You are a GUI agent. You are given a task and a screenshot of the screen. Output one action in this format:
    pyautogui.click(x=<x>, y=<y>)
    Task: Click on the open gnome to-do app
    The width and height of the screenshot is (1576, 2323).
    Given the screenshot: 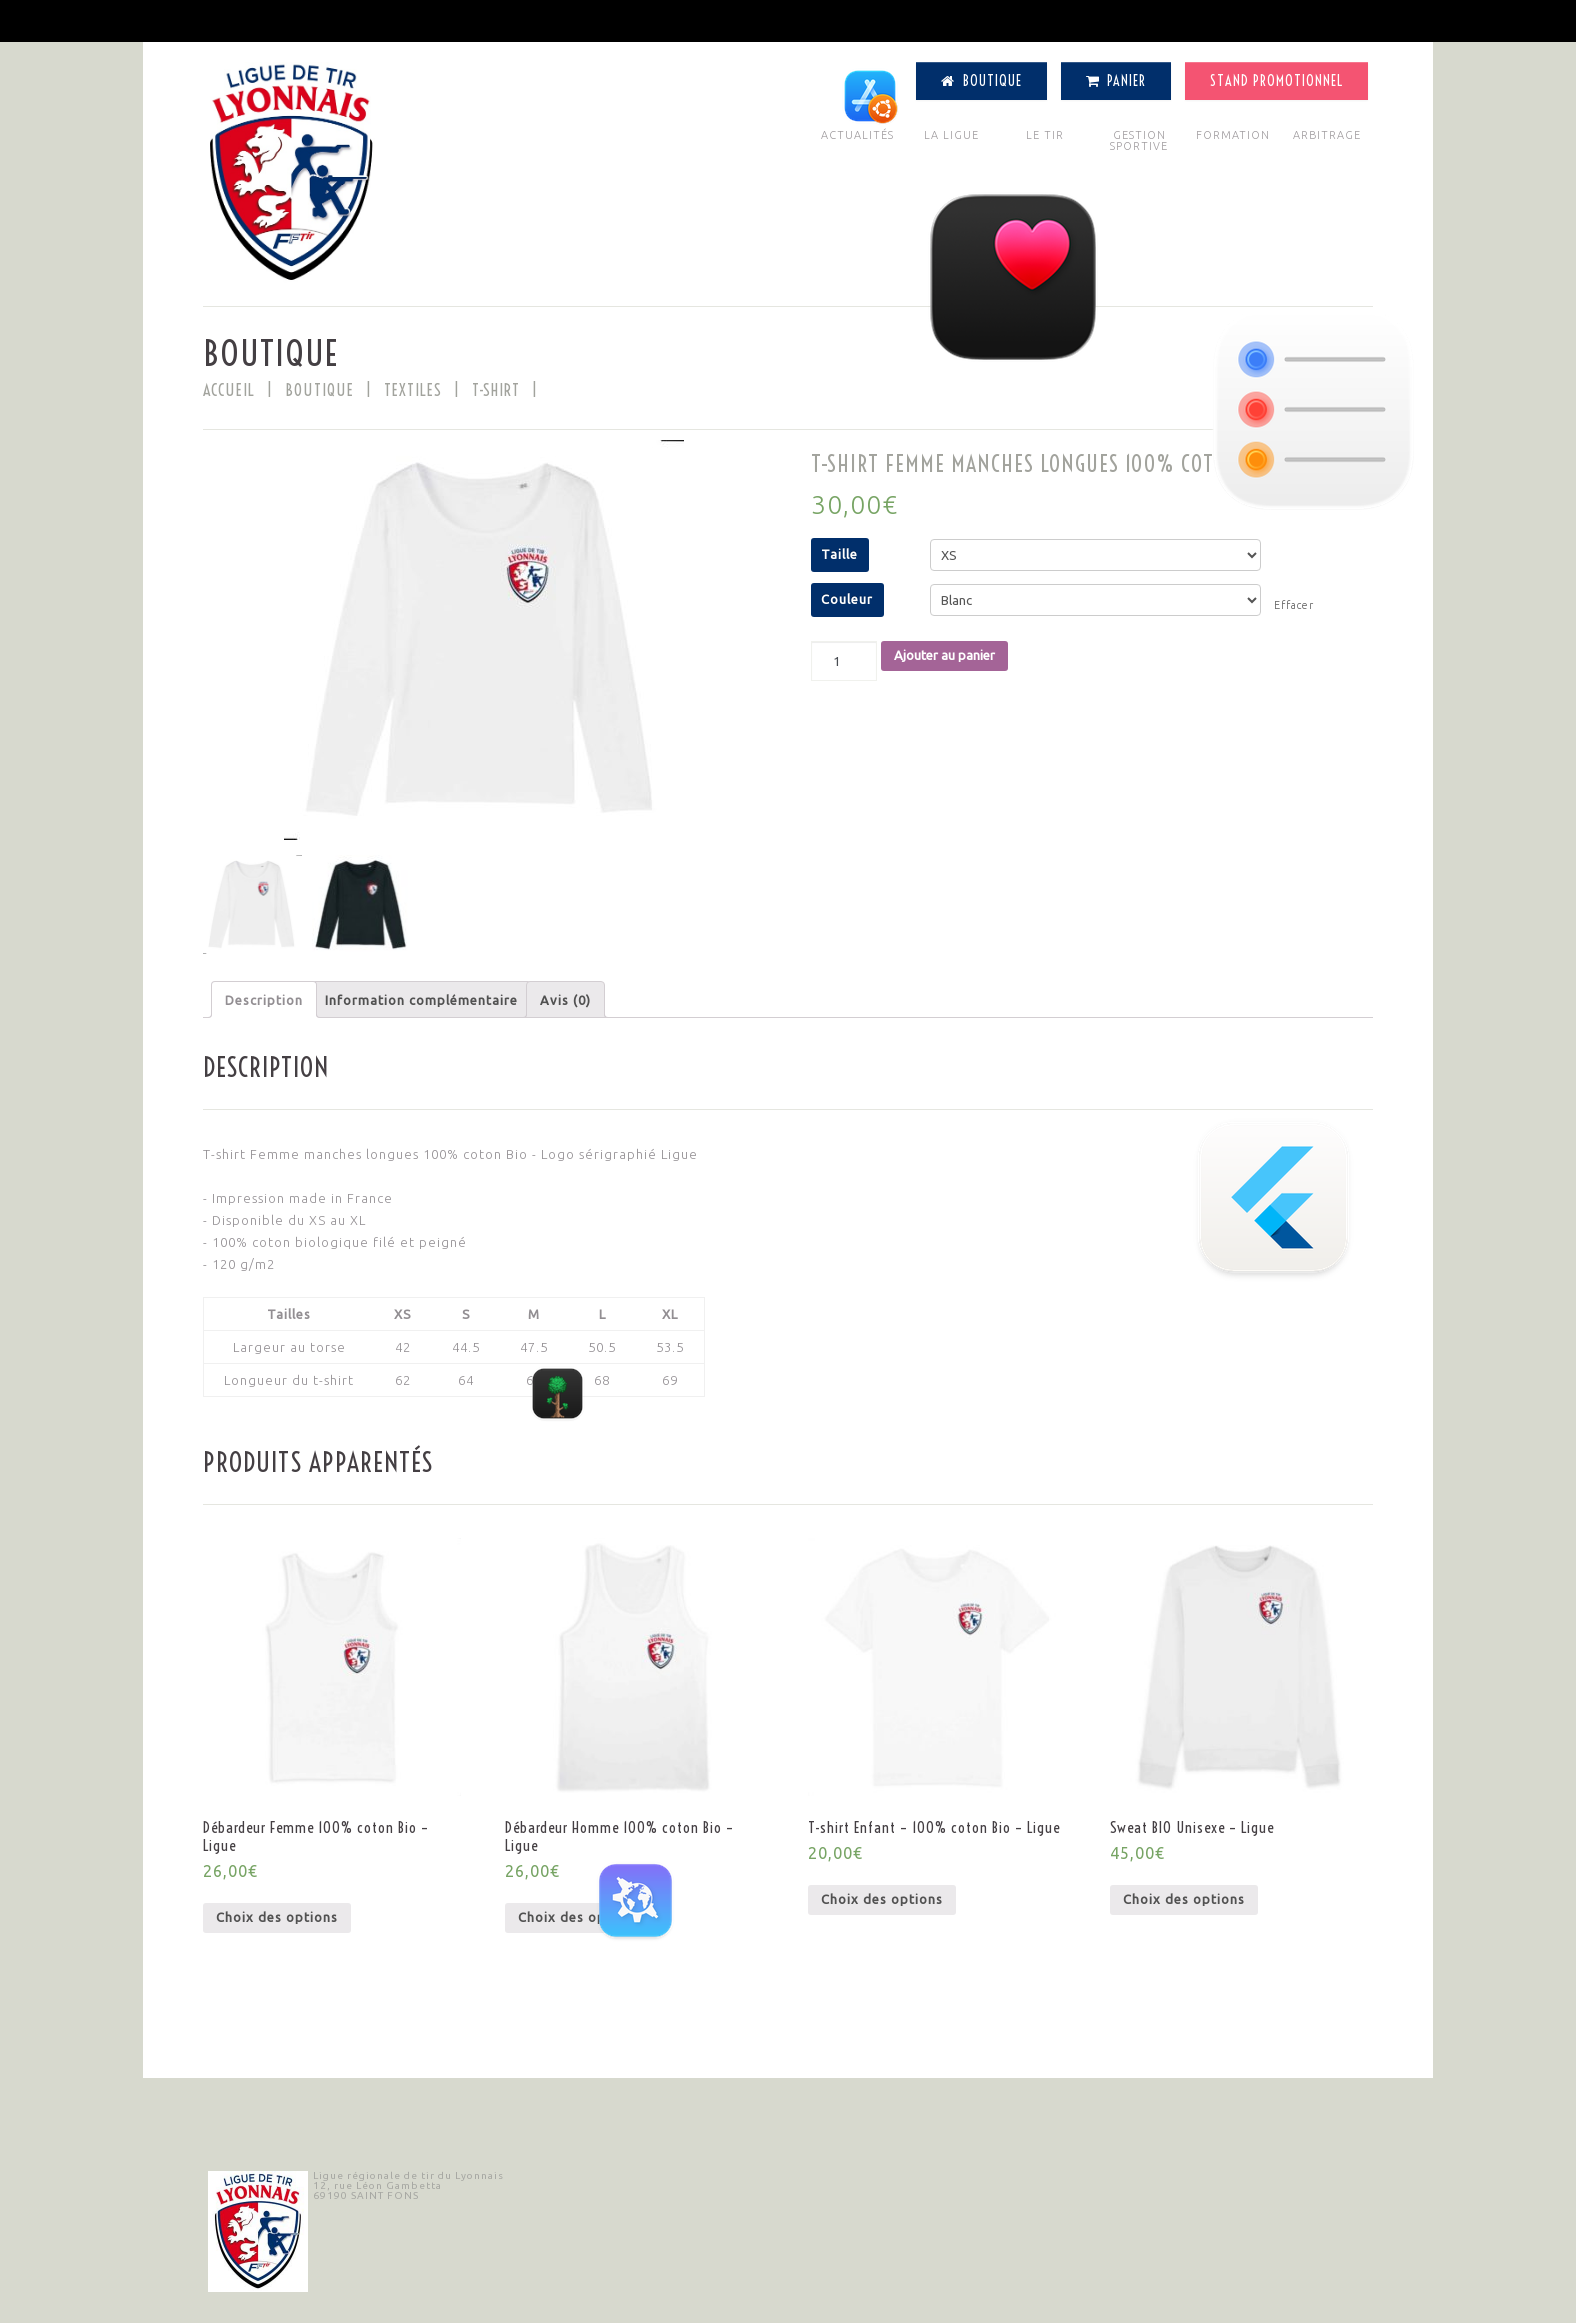 What is the action you would take?
    pyautogui.click(x=1313, y=409)
    